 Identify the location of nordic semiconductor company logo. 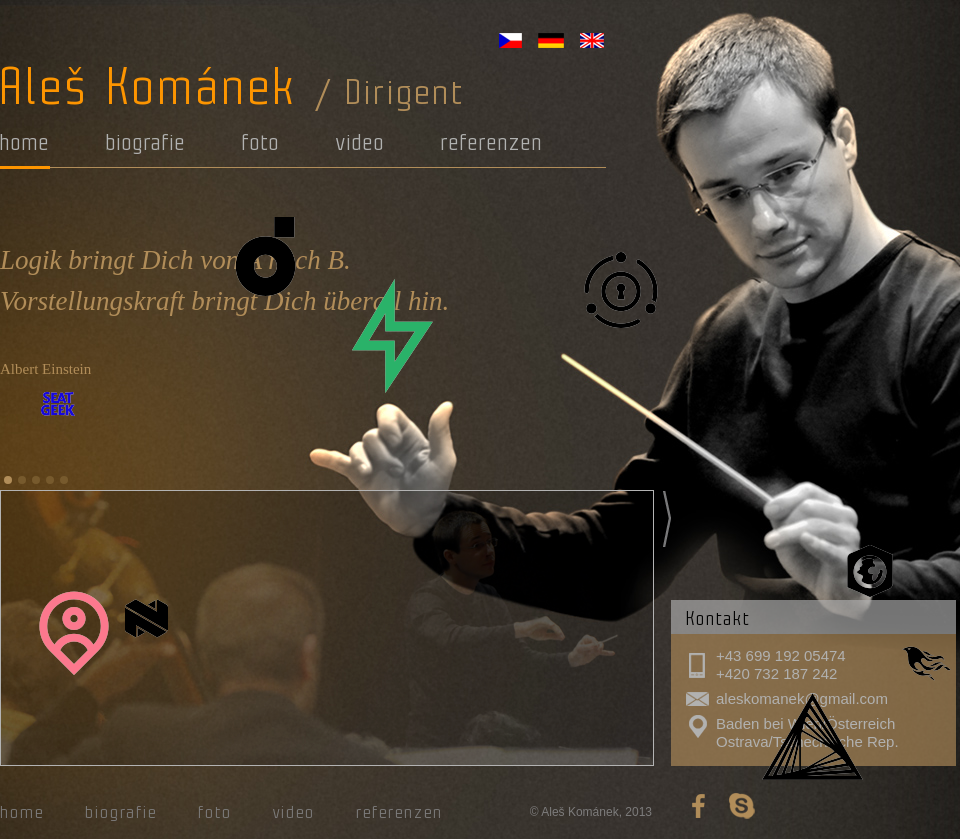
(146, 618).